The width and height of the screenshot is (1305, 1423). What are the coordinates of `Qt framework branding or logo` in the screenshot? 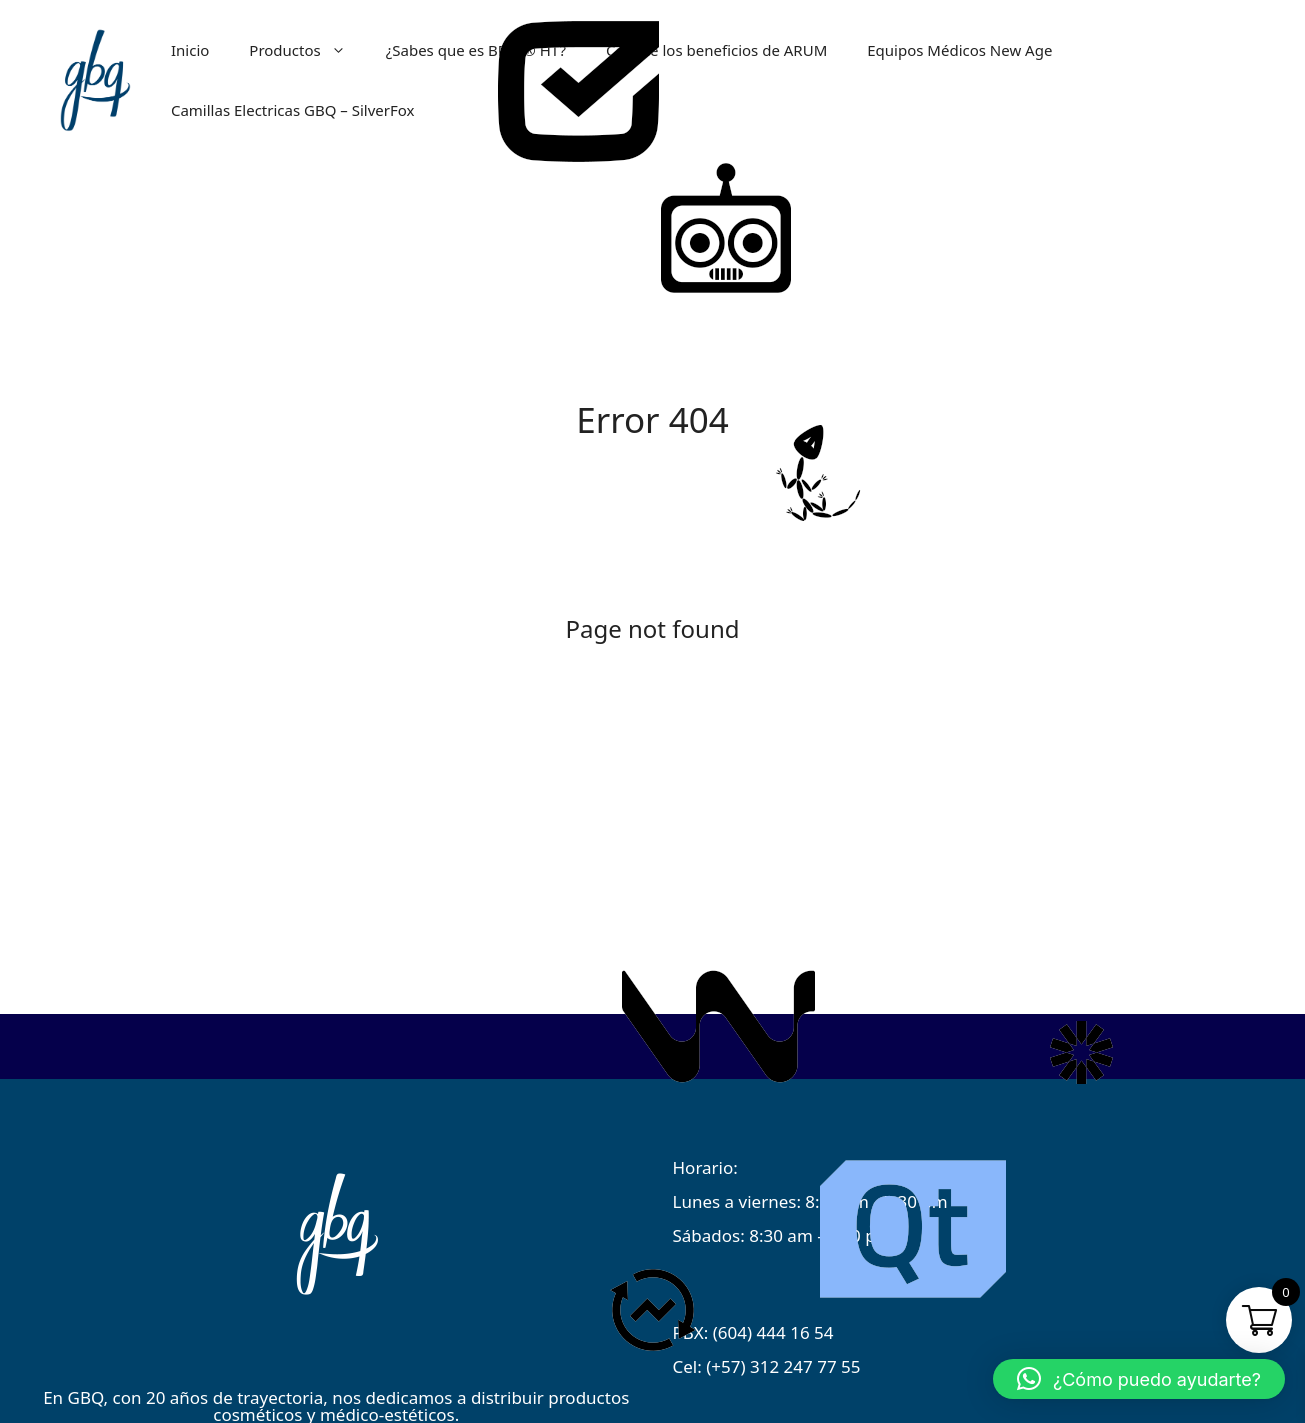 It's located at (913, 1229).